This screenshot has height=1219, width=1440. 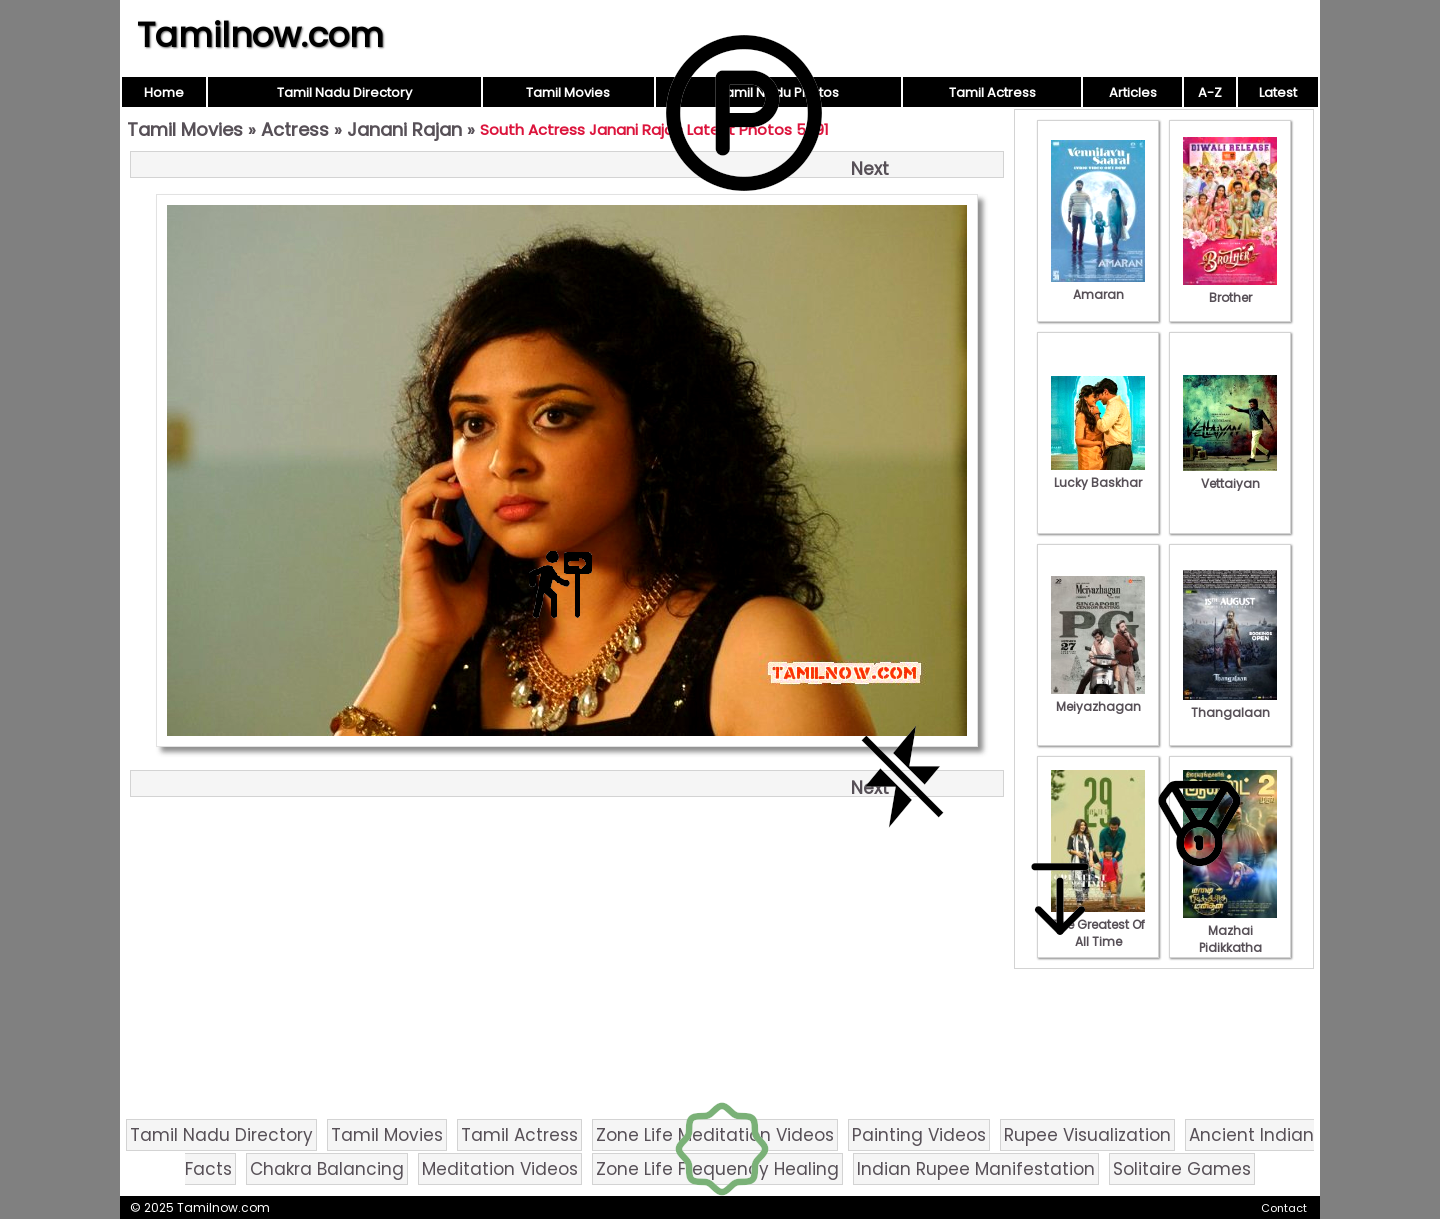 I want to click on view achievements or awards, so click(x=1199, y=823).